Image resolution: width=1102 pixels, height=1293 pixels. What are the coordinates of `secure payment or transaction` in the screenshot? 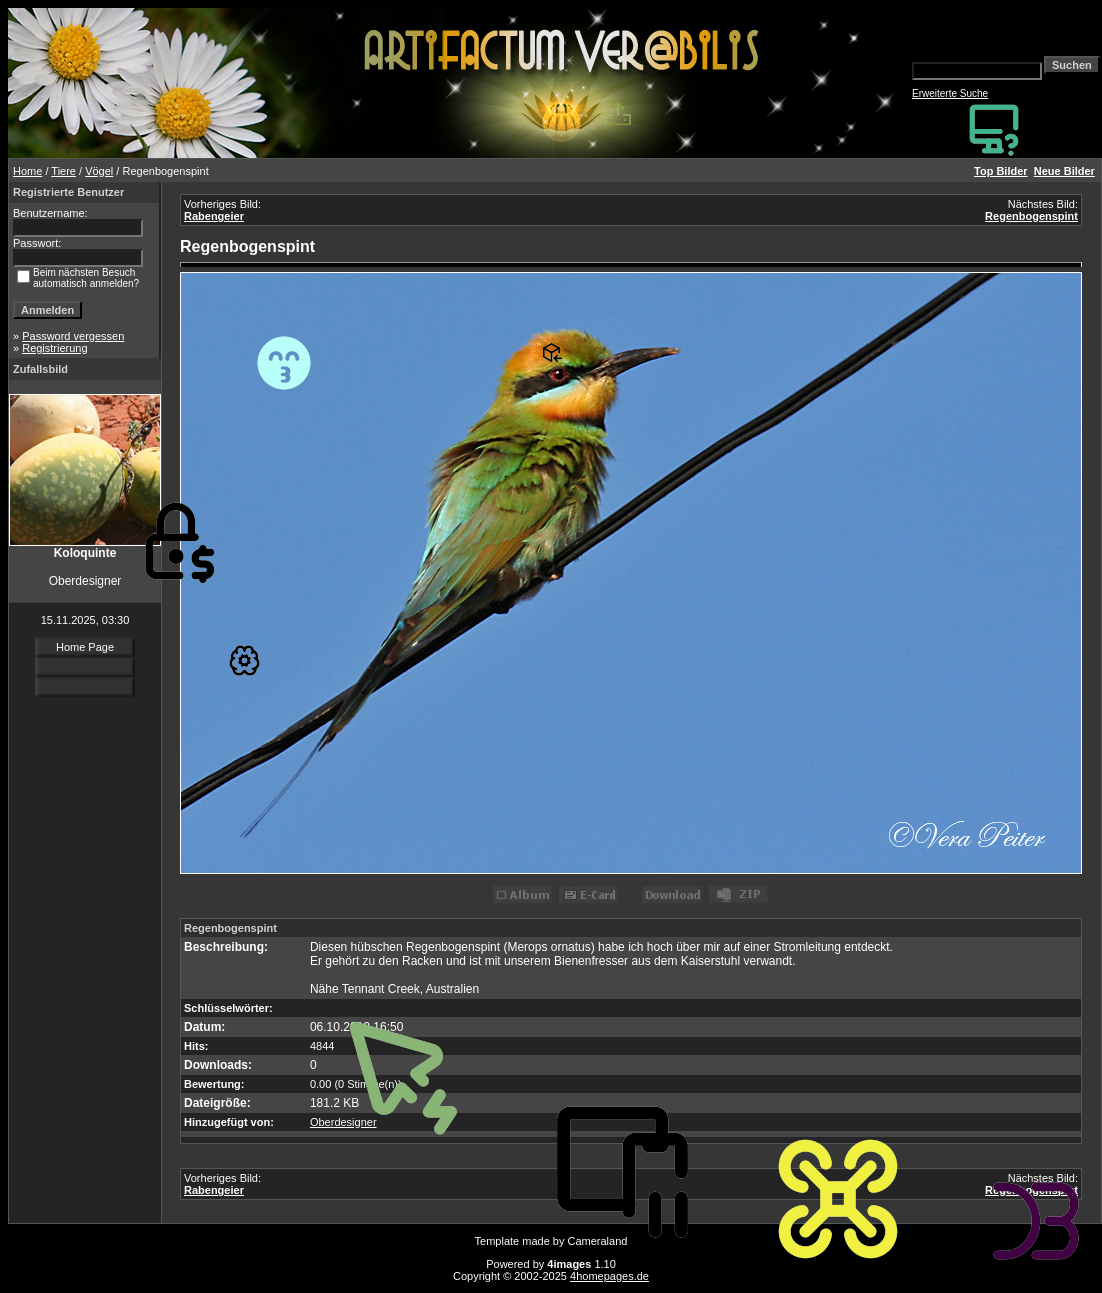 It's located at (176, 541).